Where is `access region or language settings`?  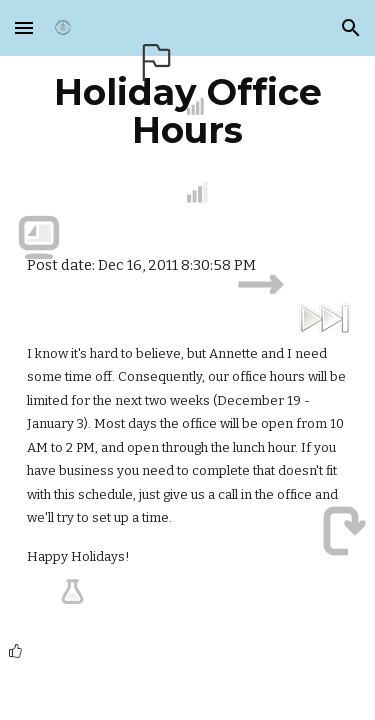
access region or language settings is located at coordinates (156, 62).